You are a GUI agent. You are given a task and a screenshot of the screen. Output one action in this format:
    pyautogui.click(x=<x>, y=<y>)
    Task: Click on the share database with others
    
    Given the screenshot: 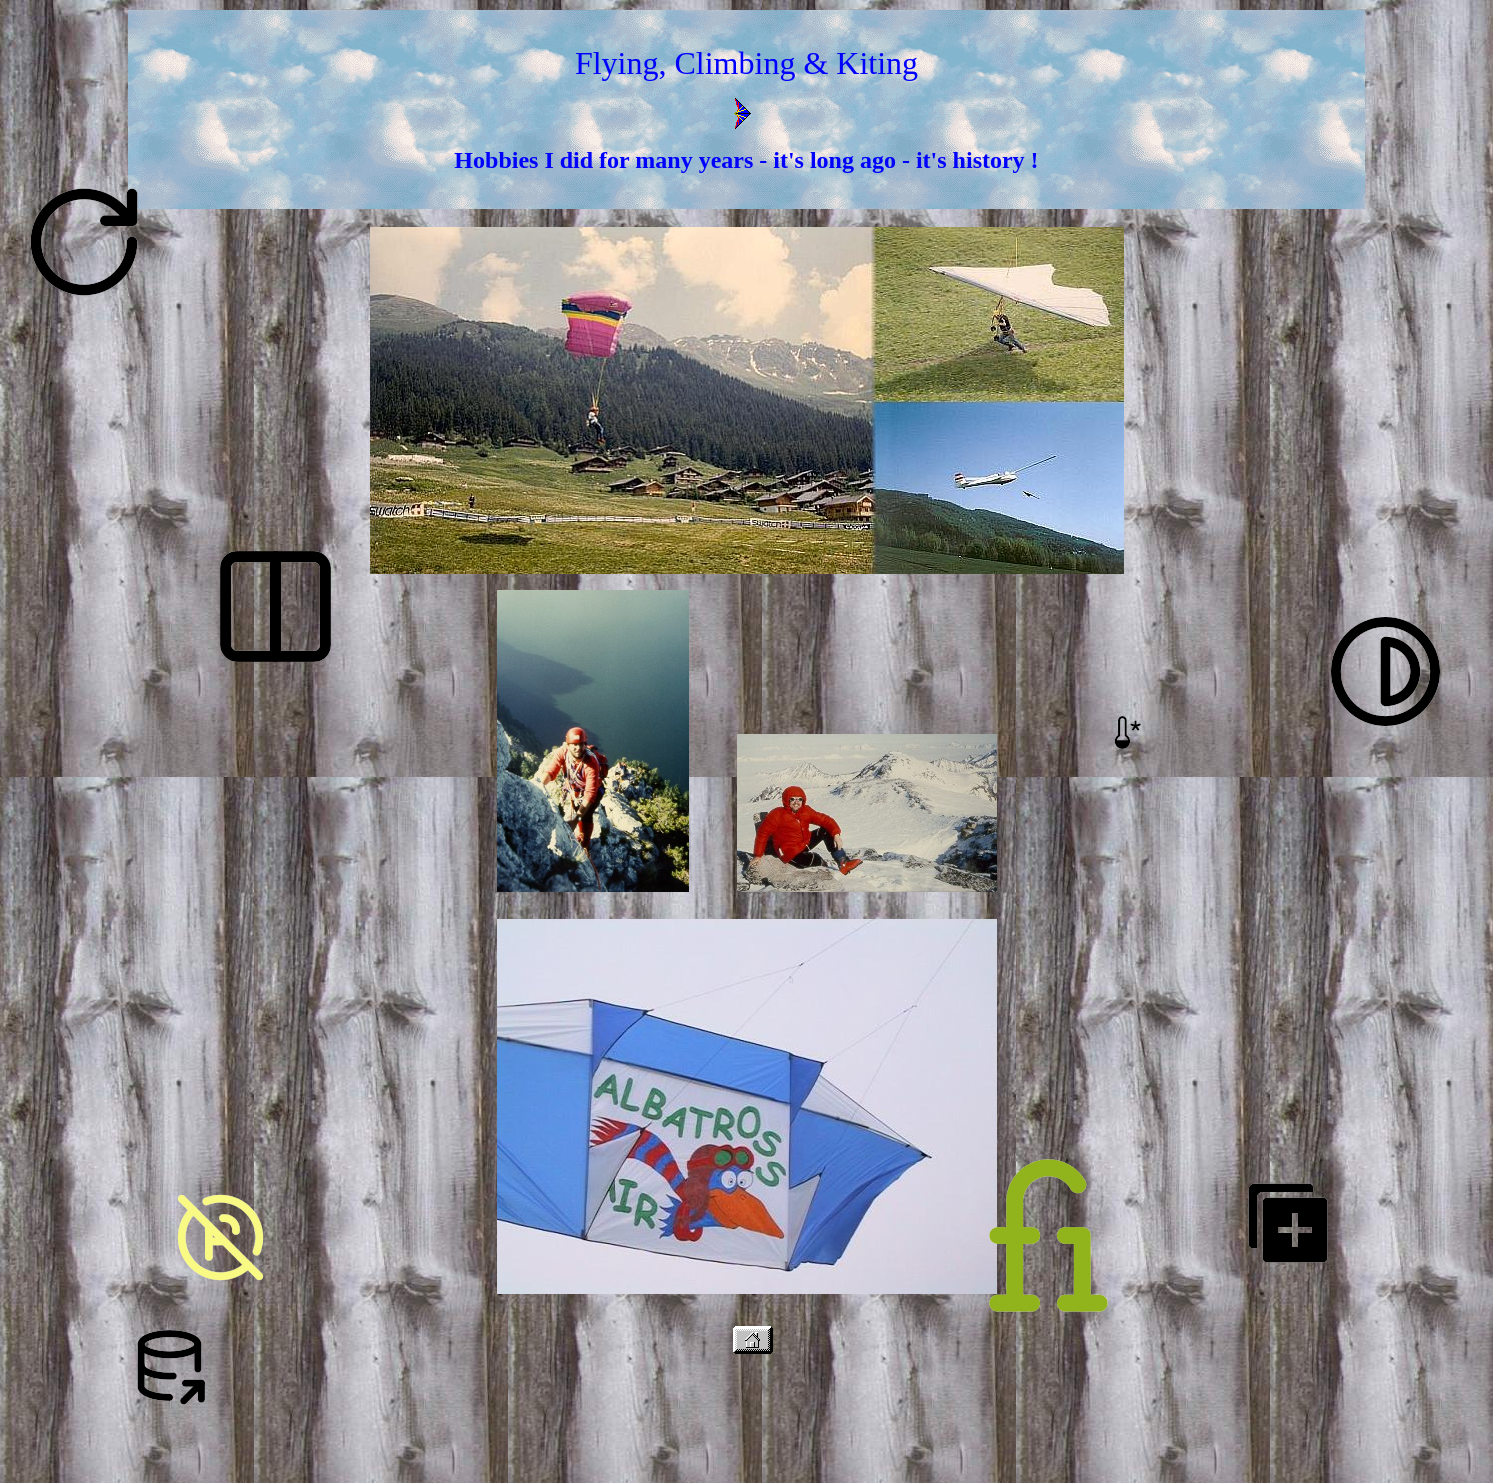 What is the action you would take?
    pyautogui.click(x=169, y=1365)
    